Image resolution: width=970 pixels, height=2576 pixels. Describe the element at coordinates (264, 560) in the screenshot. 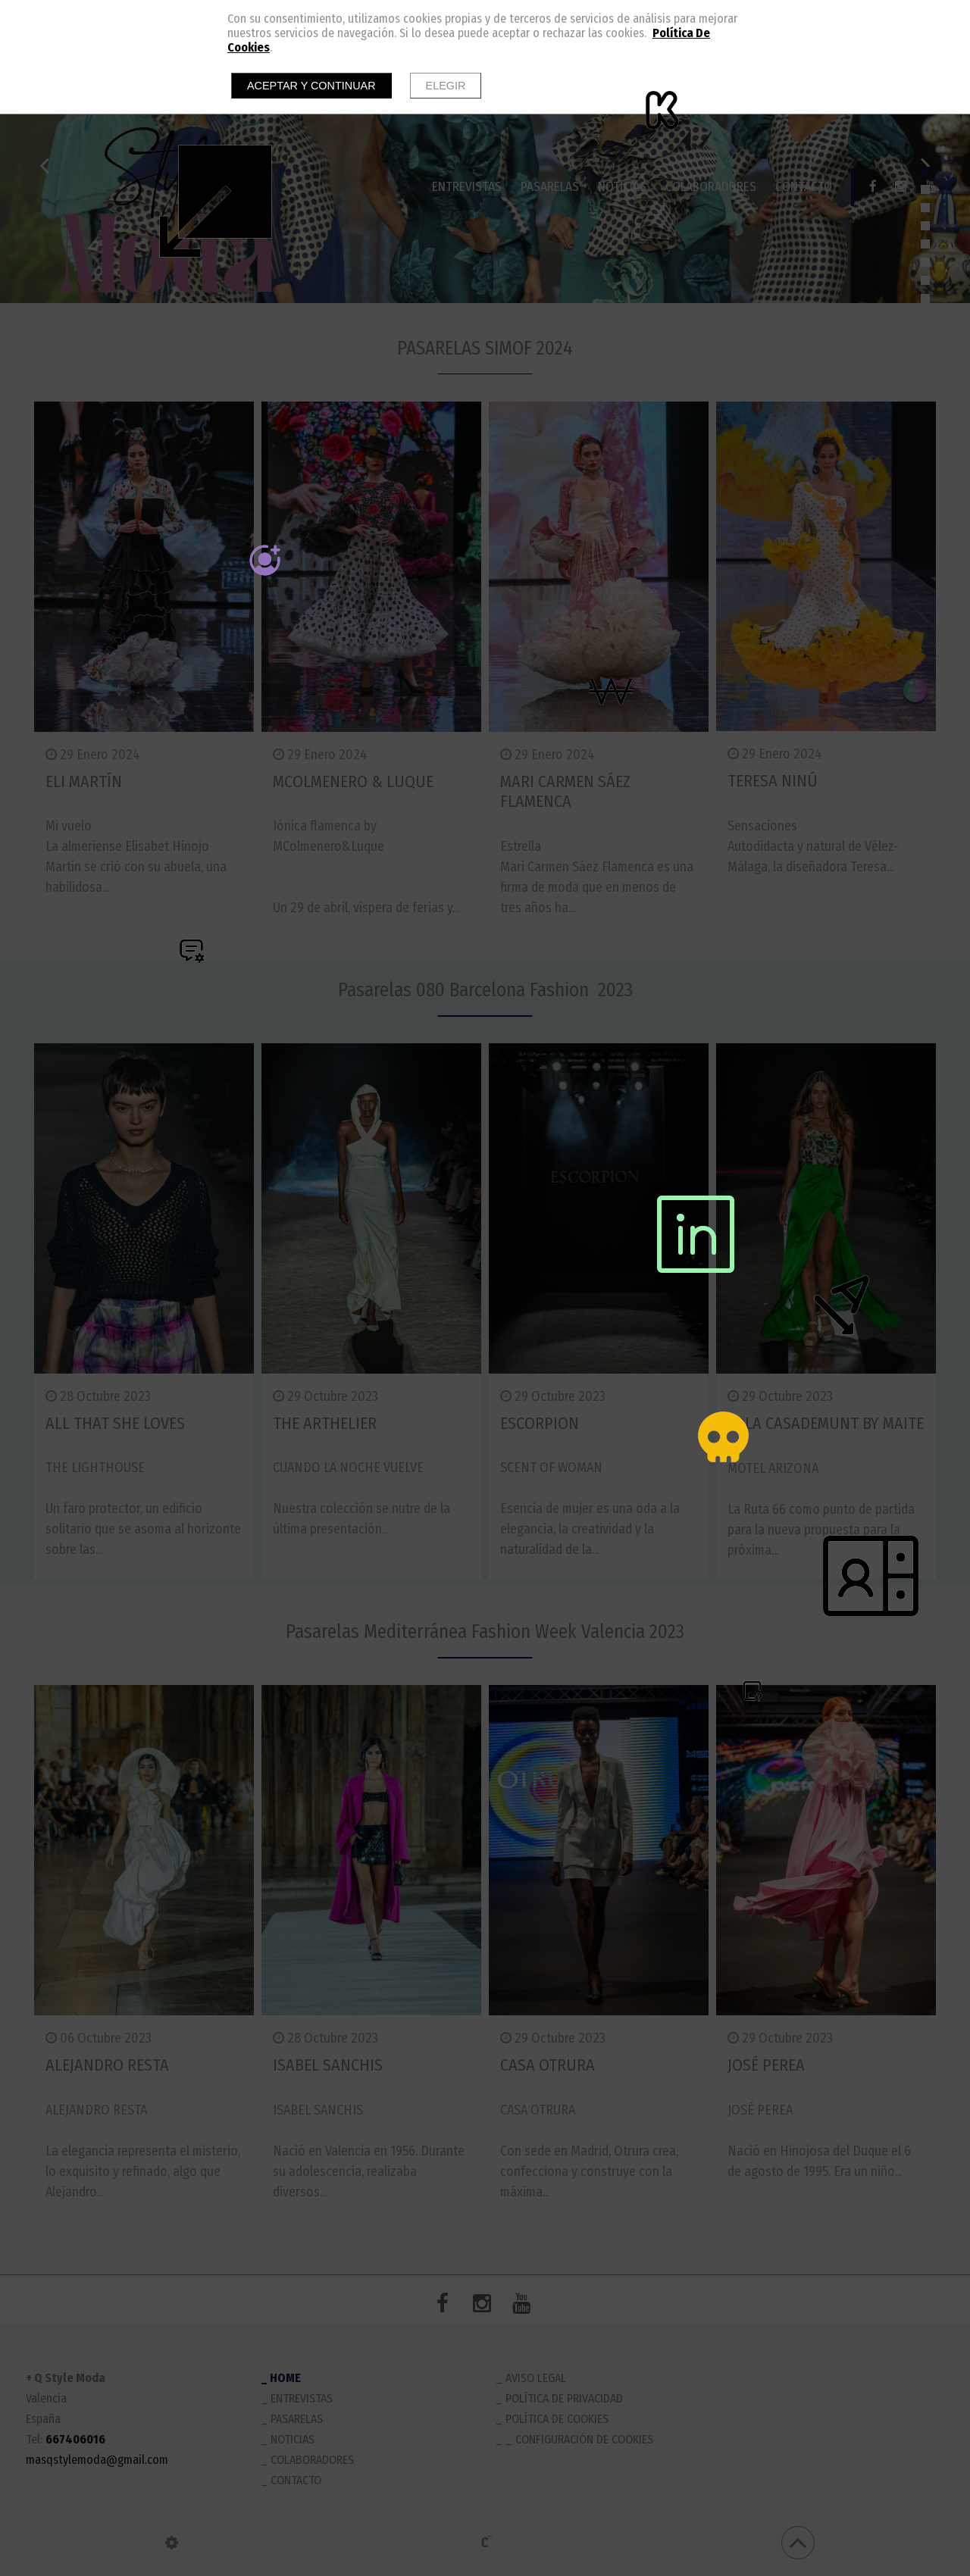

I see `add a new user or contact` at that location.